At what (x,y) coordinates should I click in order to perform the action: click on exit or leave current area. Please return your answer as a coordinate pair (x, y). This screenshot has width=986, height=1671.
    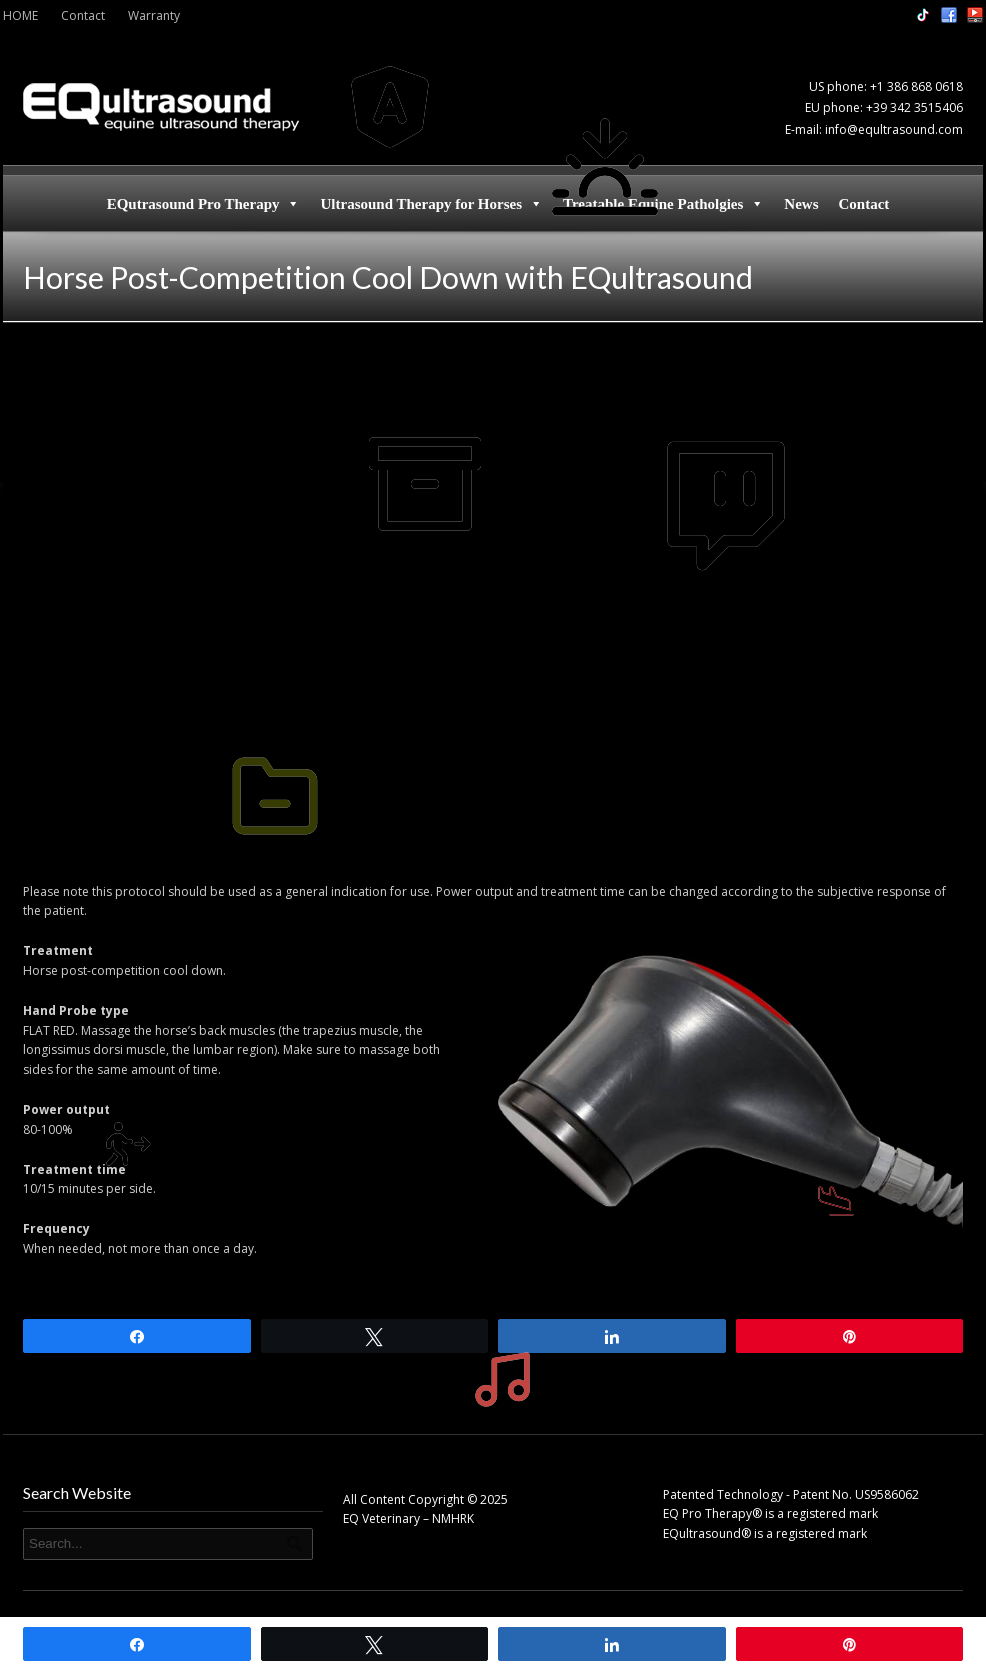
    Looking at the image, I should click on (128, 1144).